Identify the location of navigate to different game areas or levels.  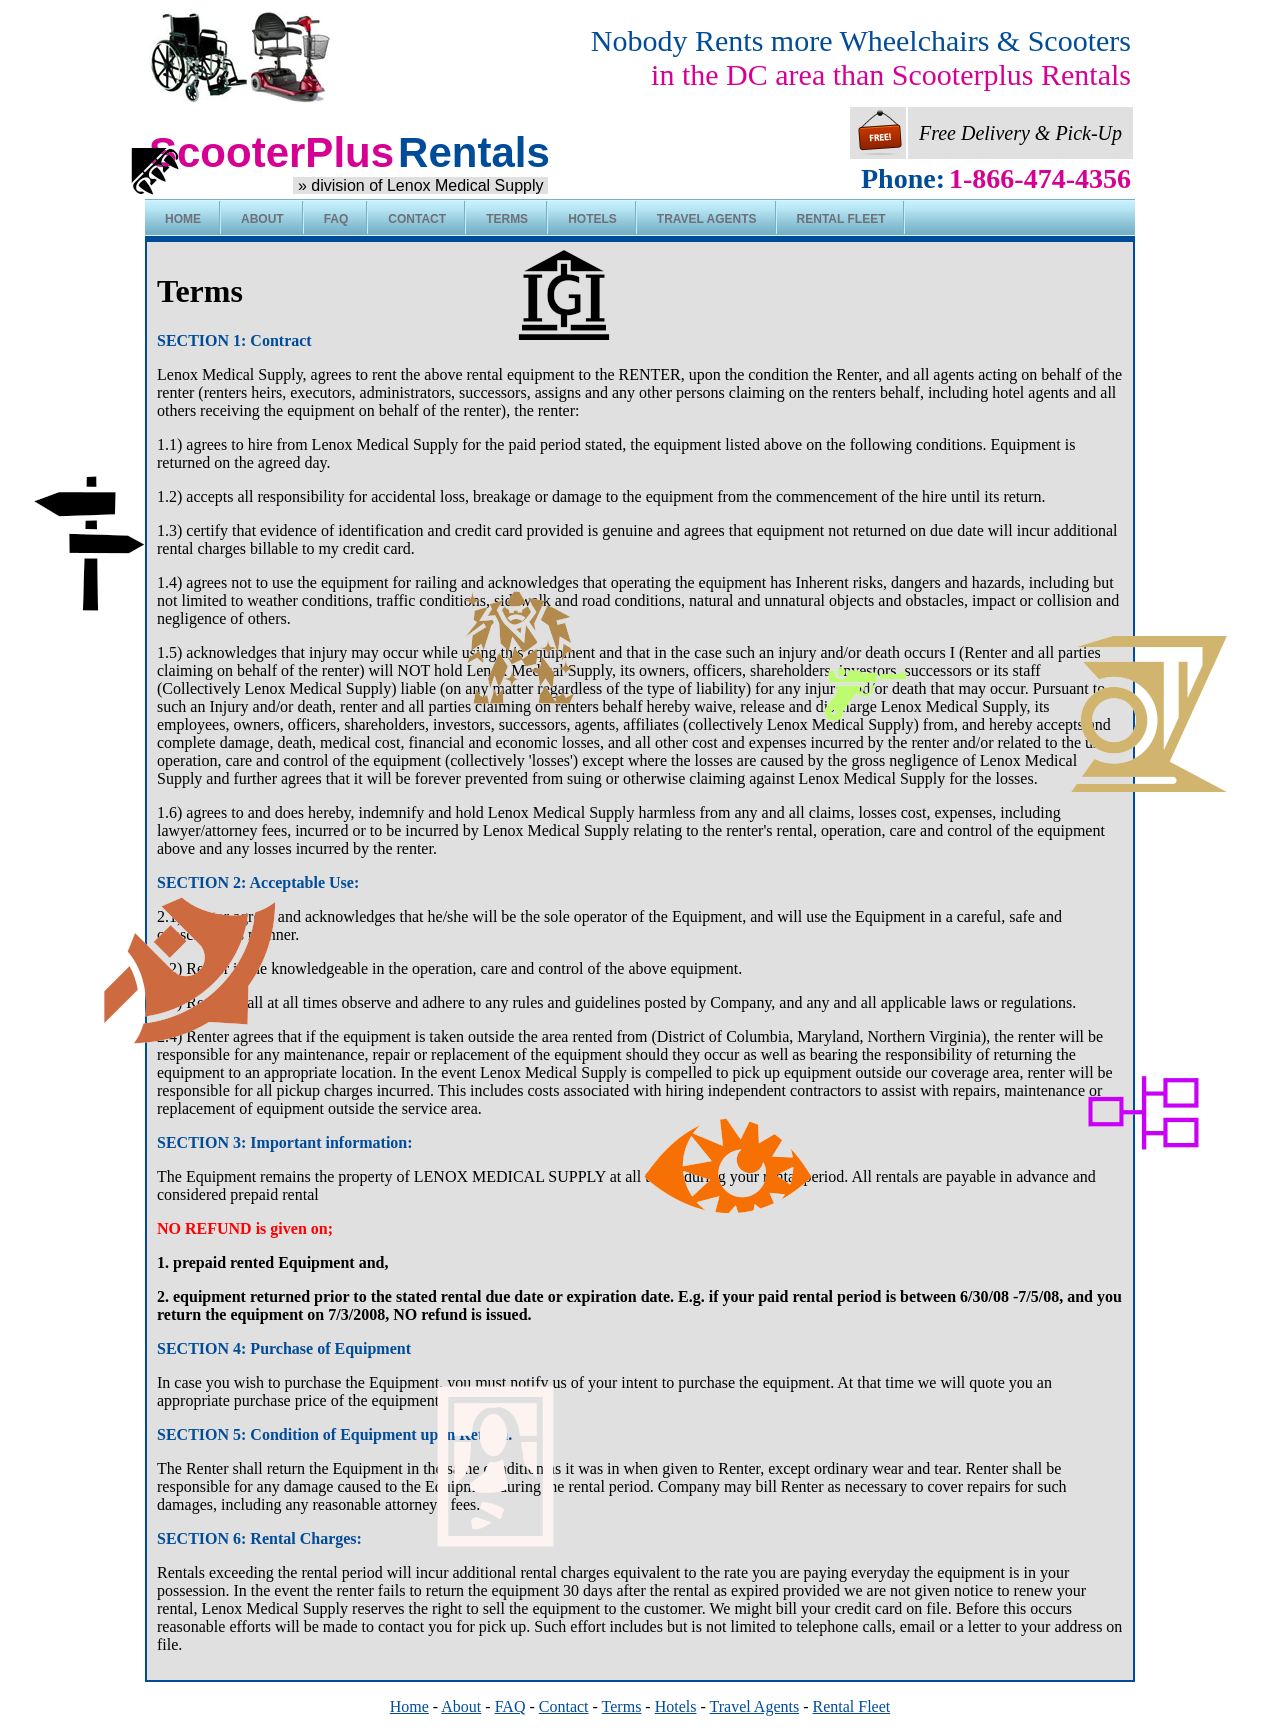
(90, 542).